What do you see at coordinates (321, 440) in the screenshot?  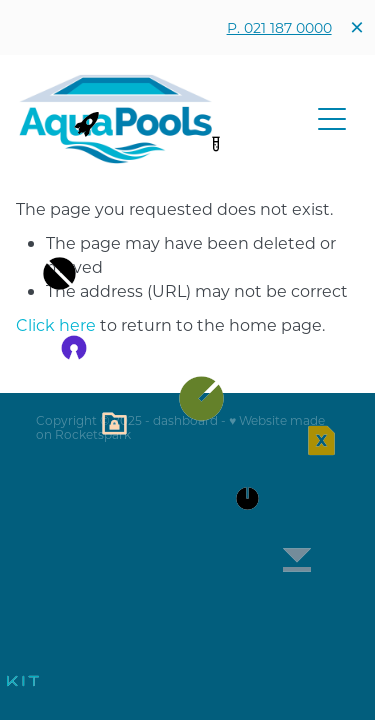 I see `open an excel spreadsheet file` at bounding box center [321, 440].